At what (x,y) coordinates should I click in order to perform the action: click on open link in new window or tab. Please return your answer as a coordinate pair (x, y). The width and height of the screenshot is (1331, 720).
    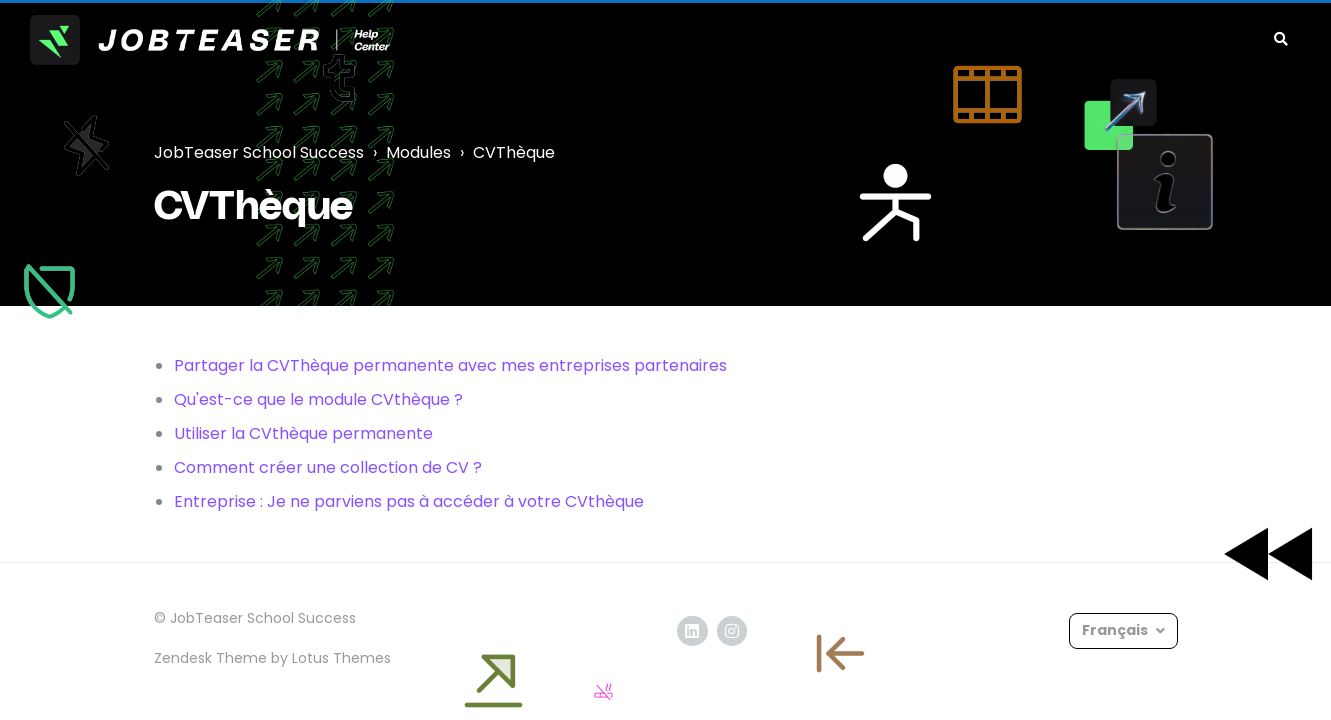
    Looking at the image, I should click on (493, 678).